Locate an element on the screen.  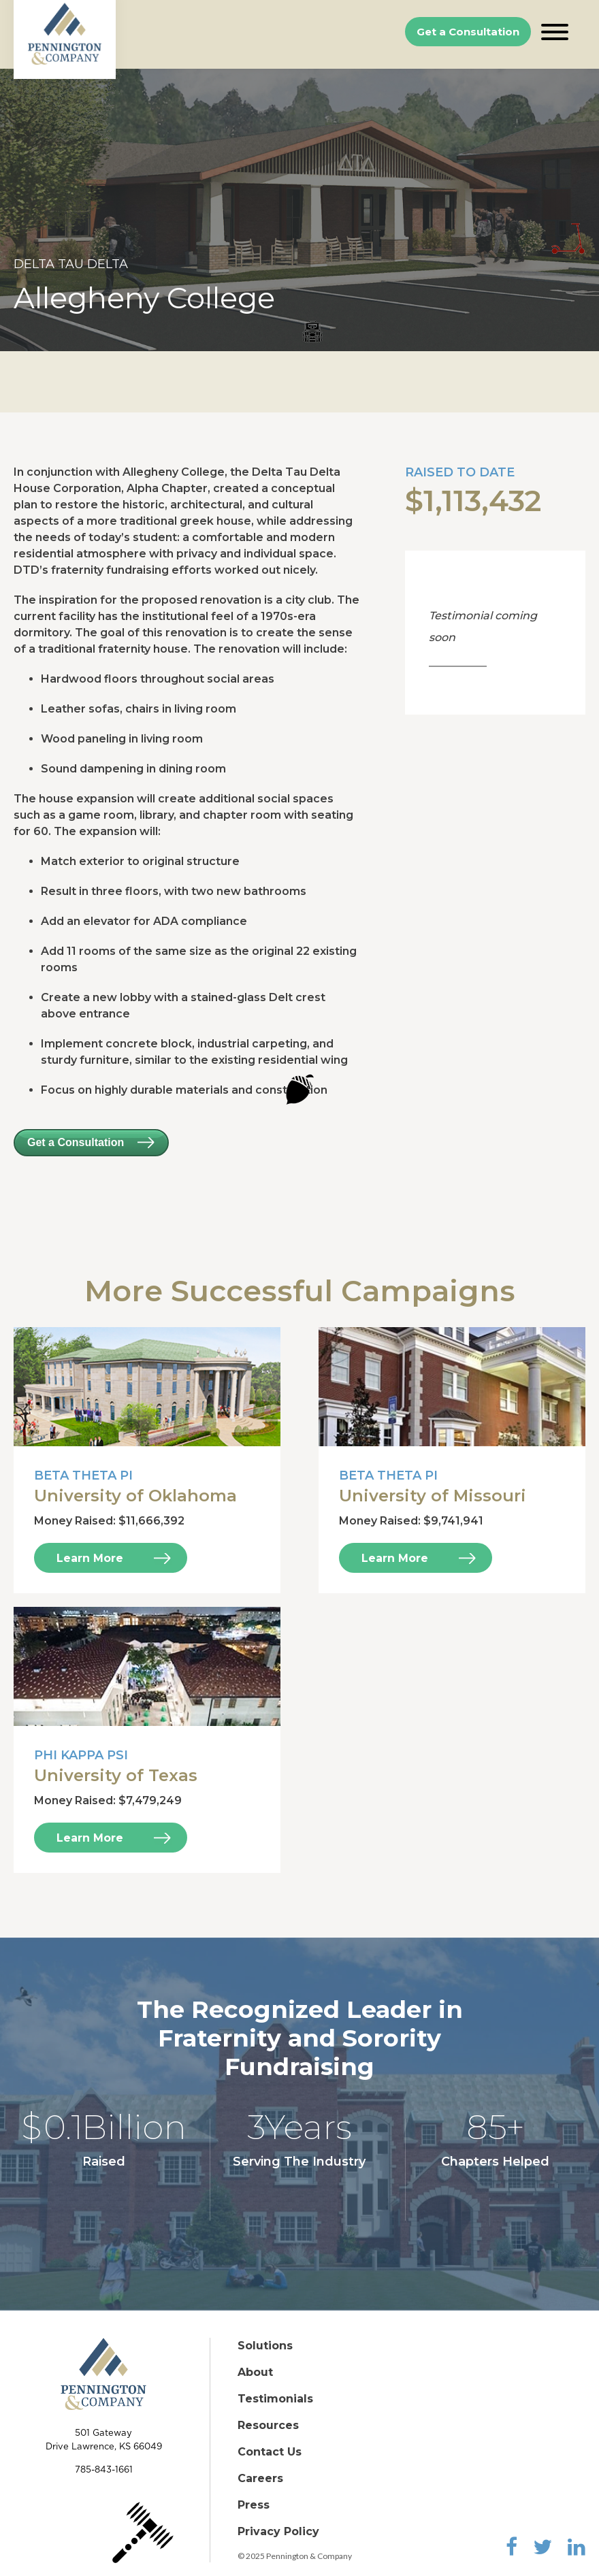
access your inventory or stored items is located at coordinates (312, 331).